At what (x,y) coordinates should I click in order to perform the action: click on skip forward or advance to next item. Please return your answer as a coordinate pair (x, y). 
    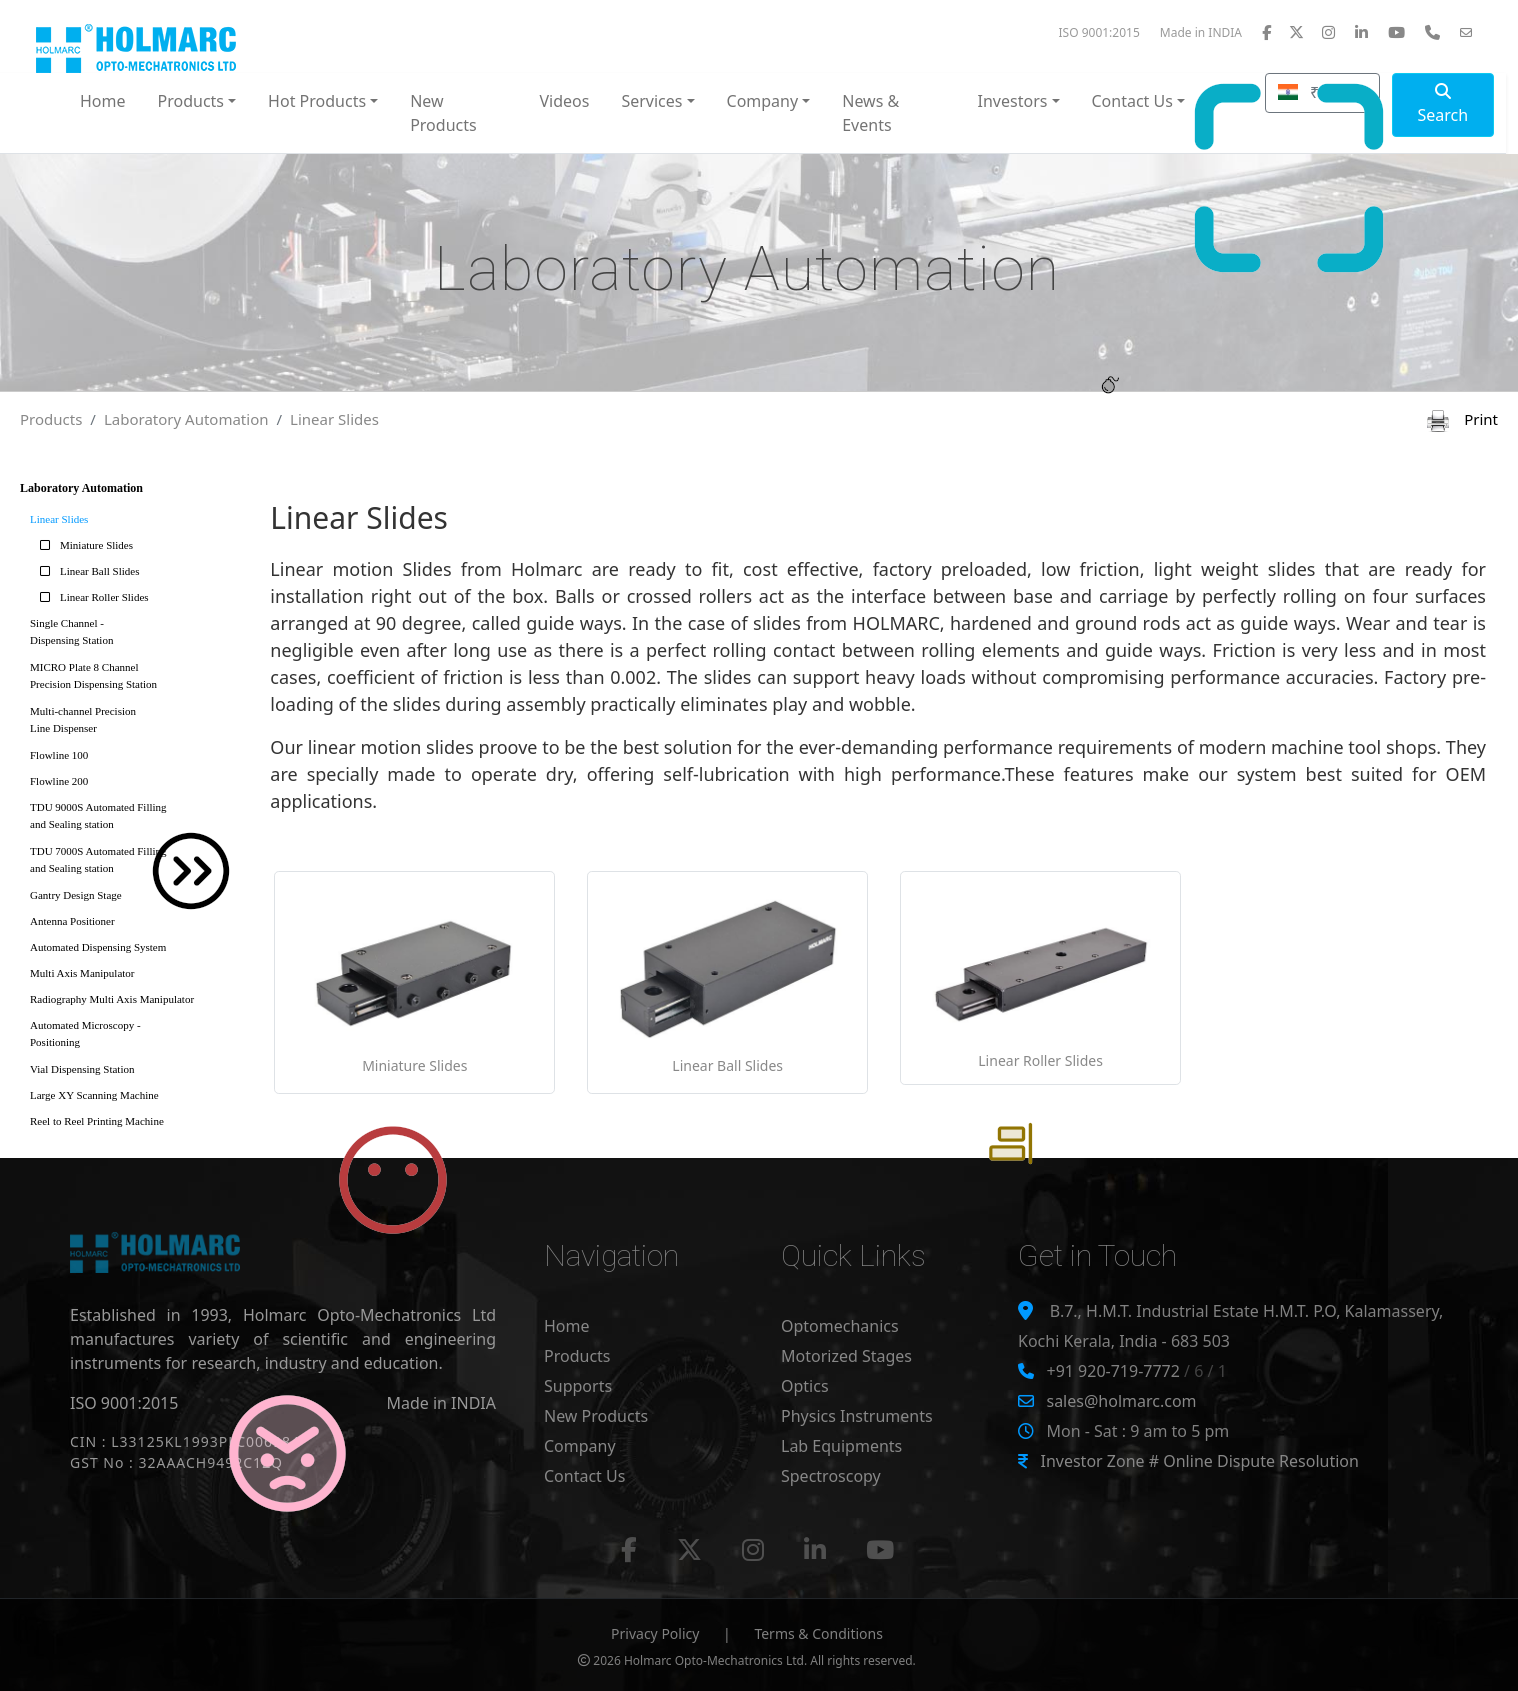
    Looking at the image, I should click on (191, 871).